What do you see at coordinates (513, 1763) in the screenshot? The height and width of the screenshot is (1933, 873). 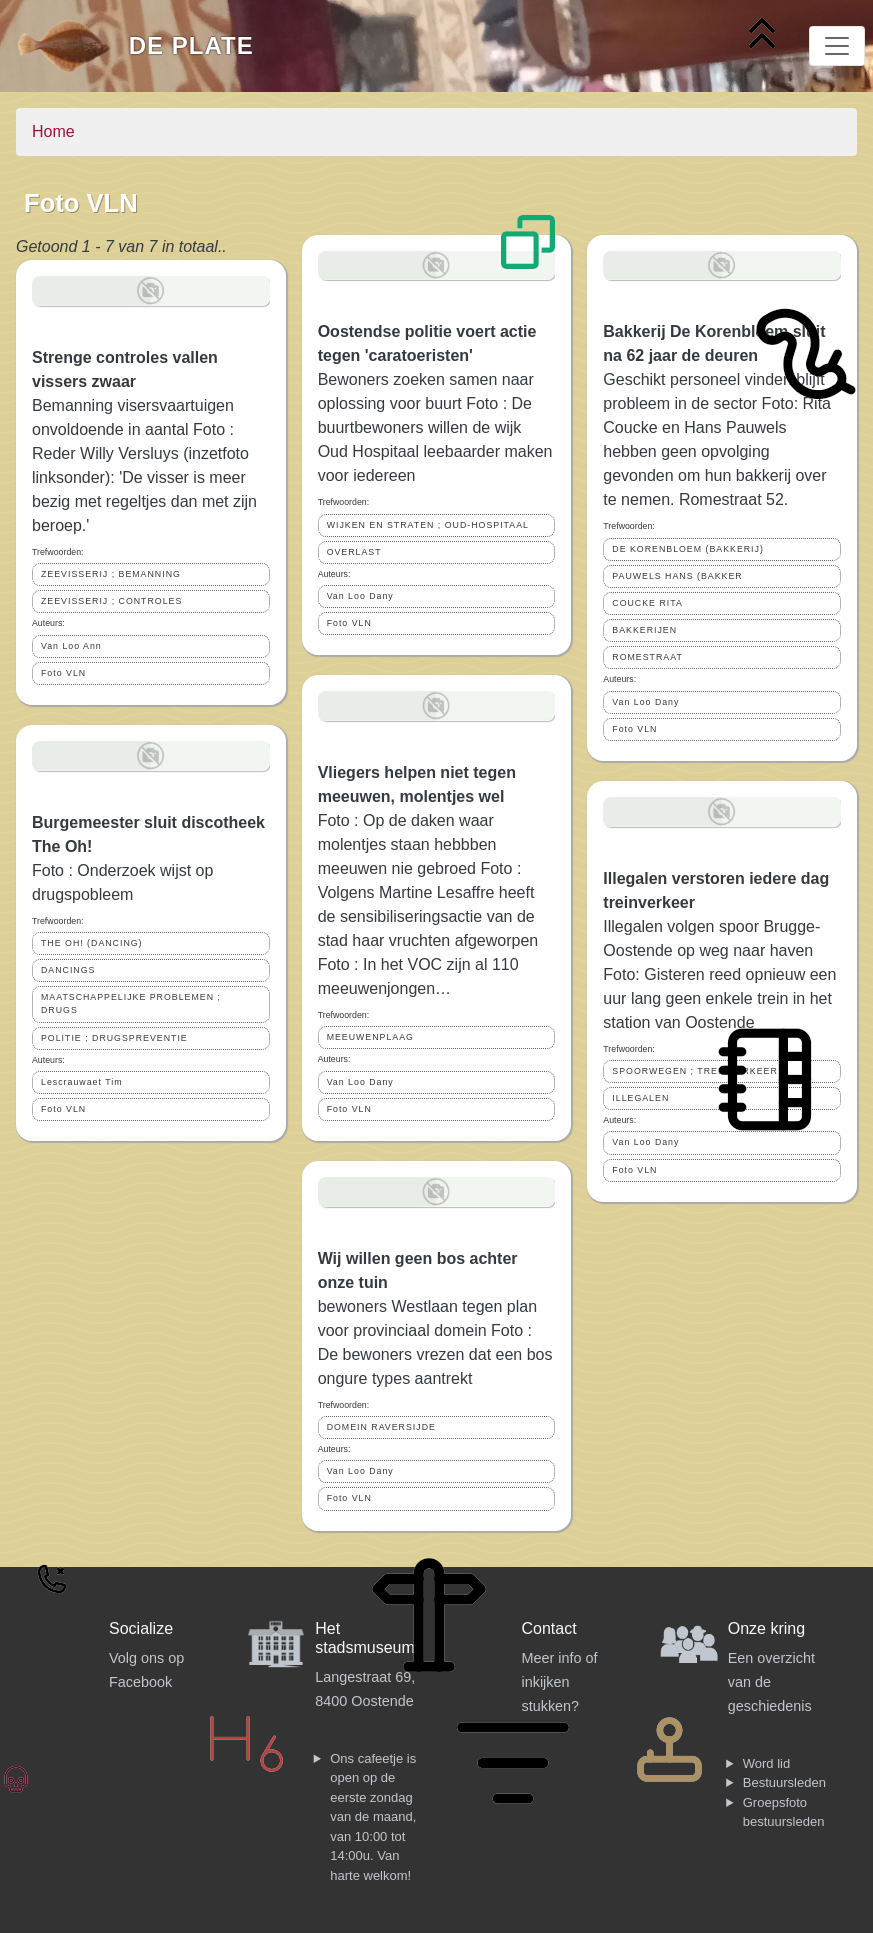 I see `filter or sort list items` at bounding box center [513, 1763].